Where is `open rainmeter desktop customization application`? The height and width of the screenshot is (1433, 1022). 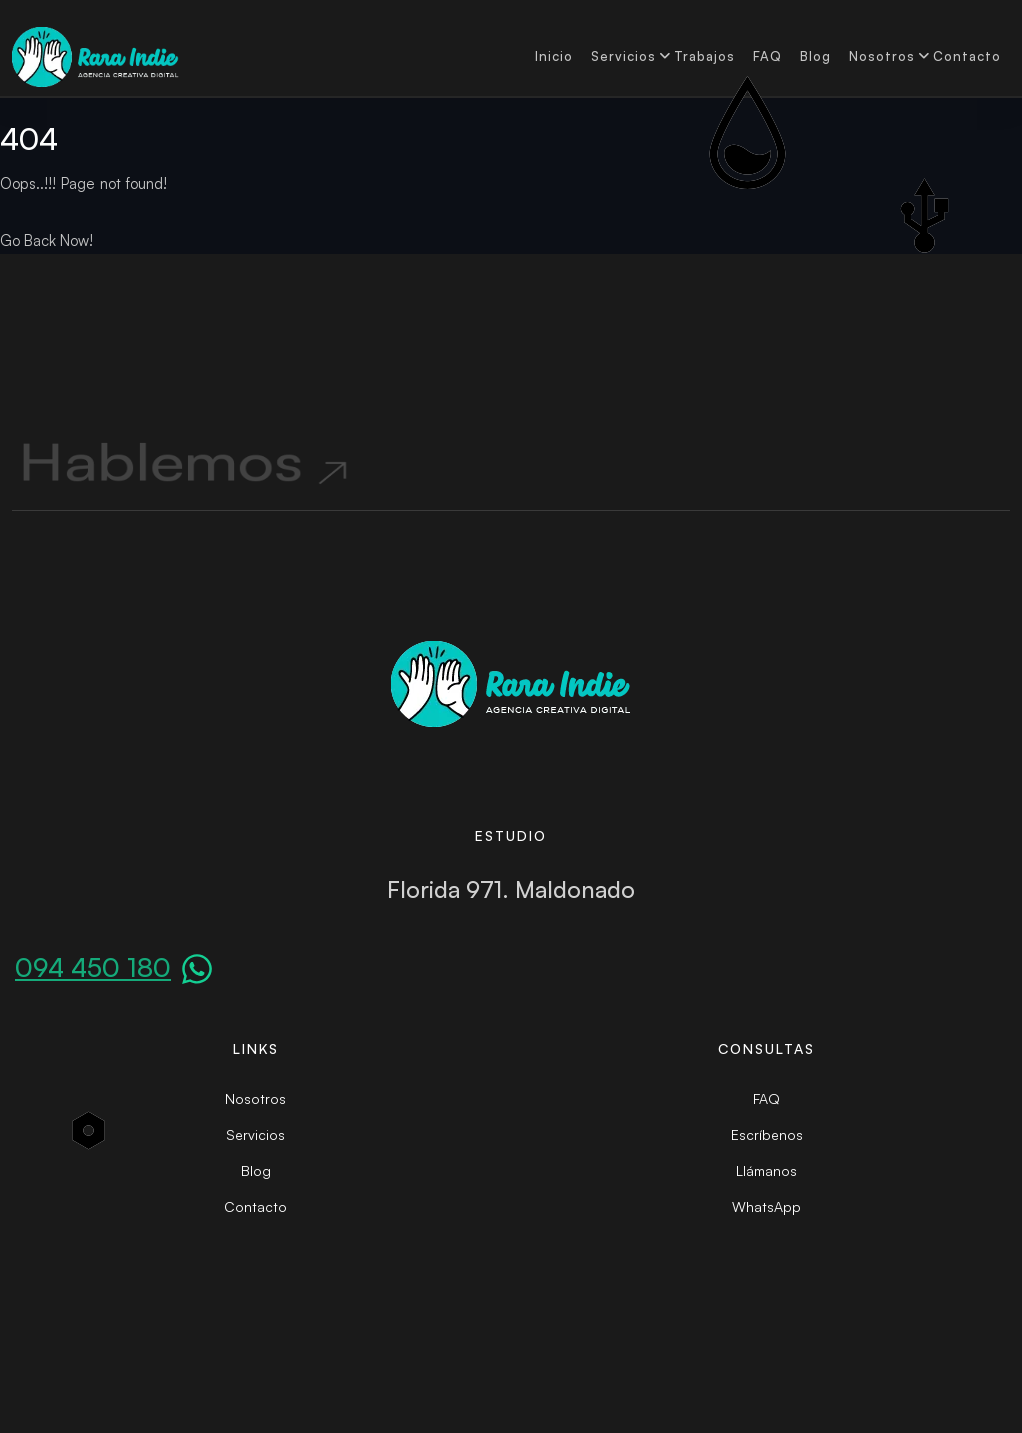
open rainmeter desktop customization application is located at coordinates (747, 132).